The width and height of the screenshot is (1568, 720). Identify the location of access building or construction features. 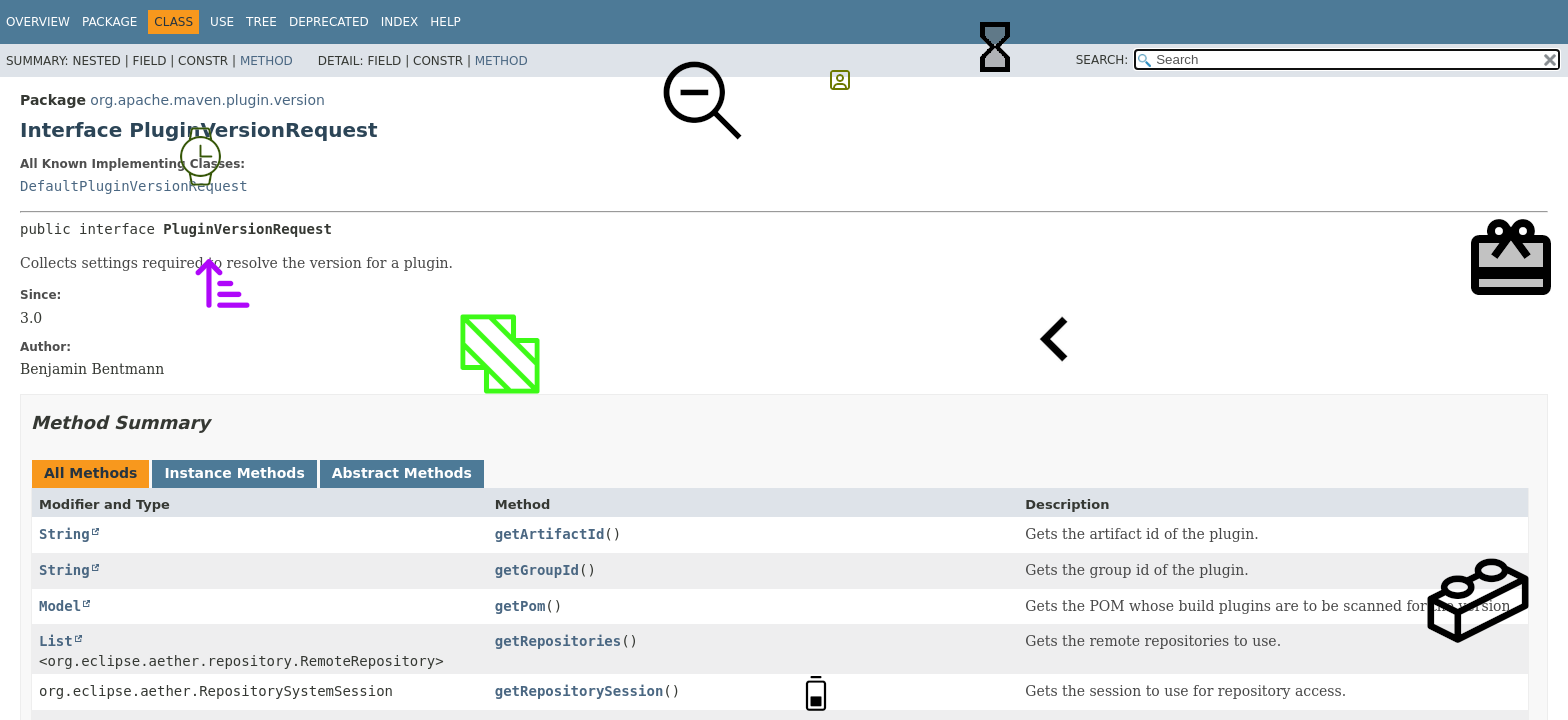
(1478, 599).